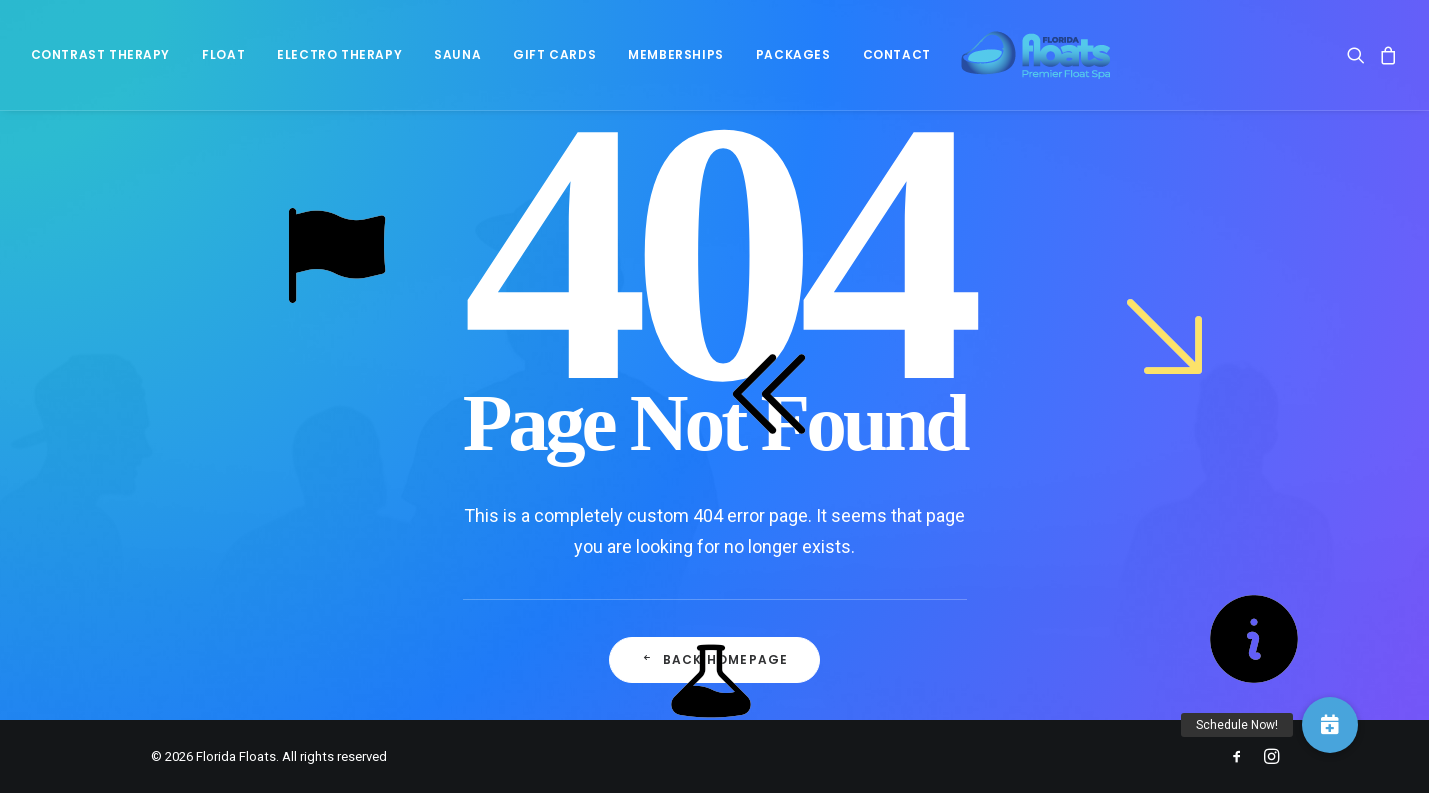 This screenshot has width=1429, height=793. I want to click on access experimental or beta features, so click(711, 681).